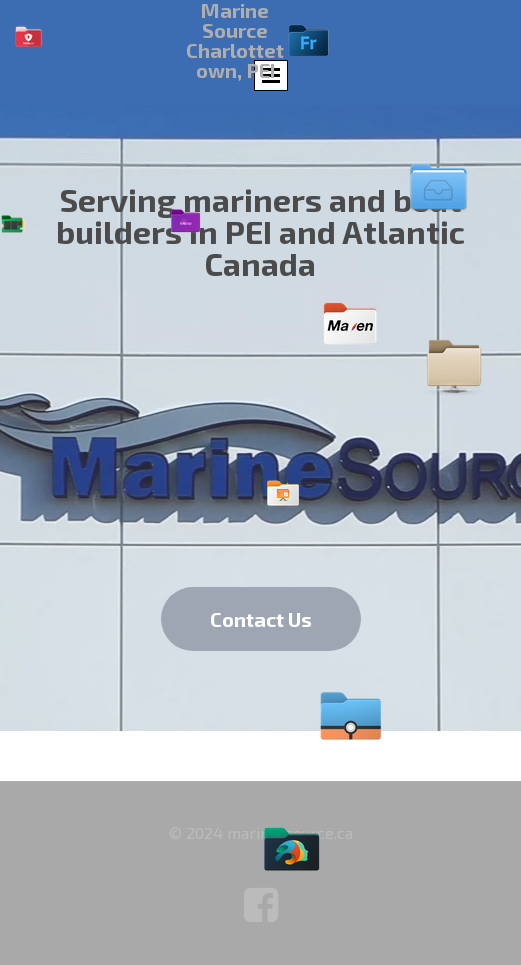 This screenshot has height=965, width=521. I want to click on folder containing pokémon typing game files, so click(350, 717).